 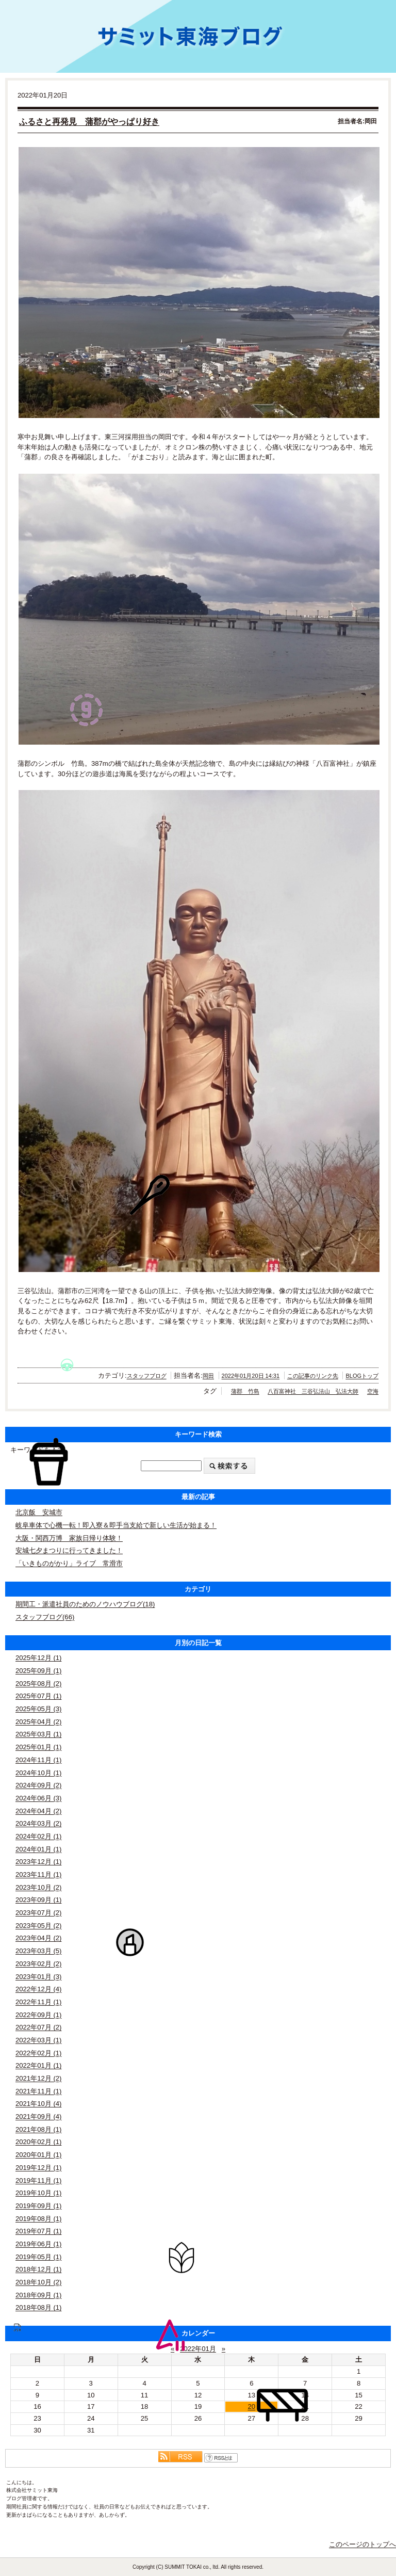 I want to click on jsx file type indicator, so click(x=18, y=2328).